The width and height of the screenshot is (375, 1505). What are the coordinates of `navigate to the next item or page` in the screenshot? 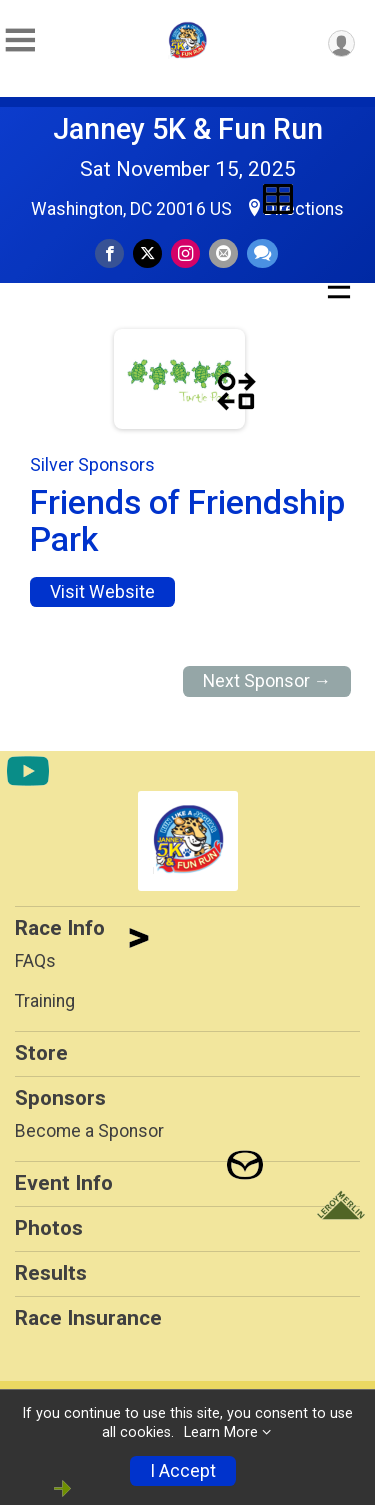 It's located at (62, 1488).